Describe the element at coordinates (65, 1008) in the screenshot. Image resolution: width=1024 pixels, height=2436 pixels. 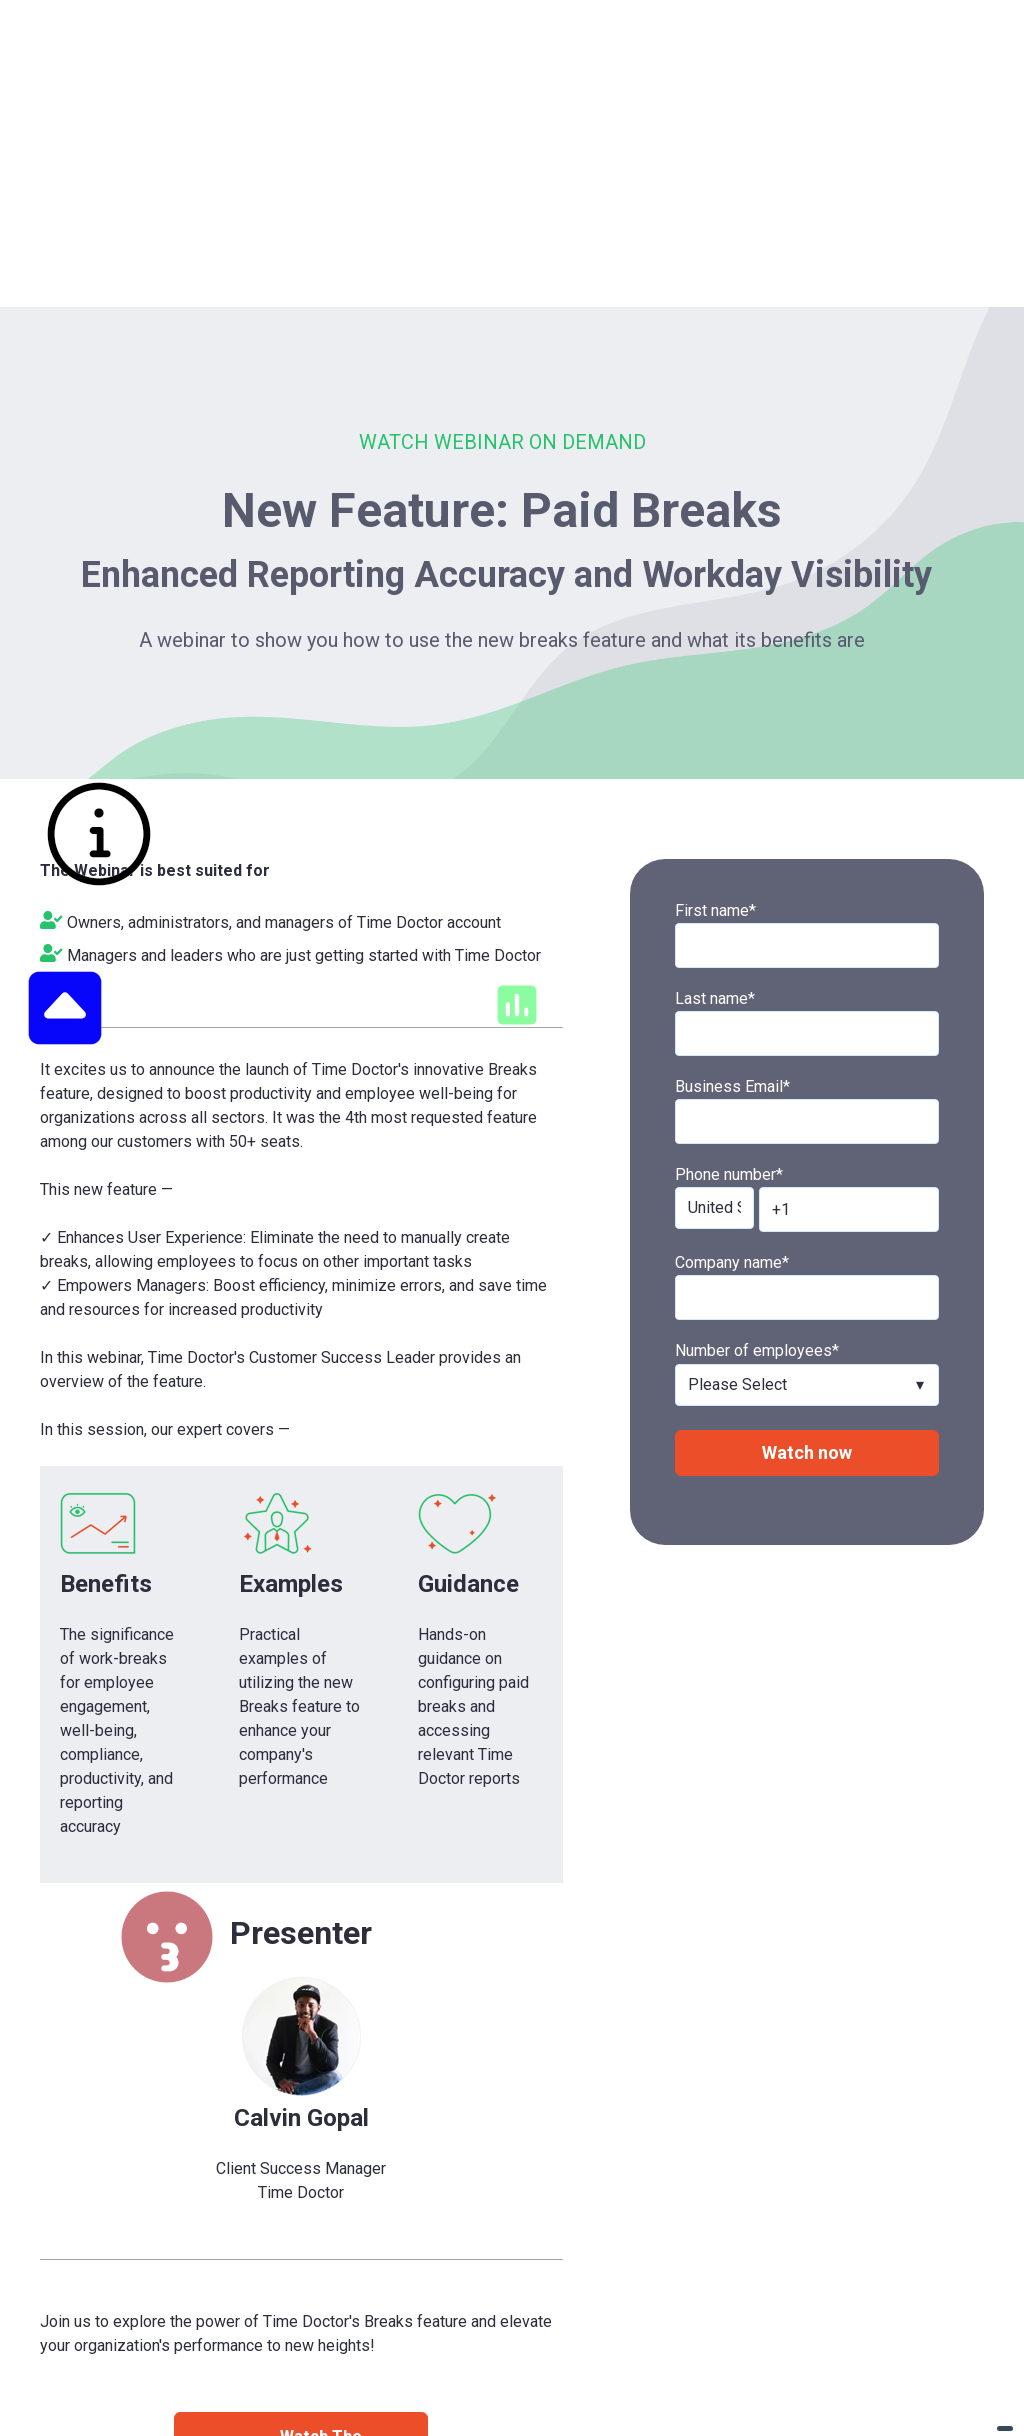
I see `expand content or show more options` at that location.